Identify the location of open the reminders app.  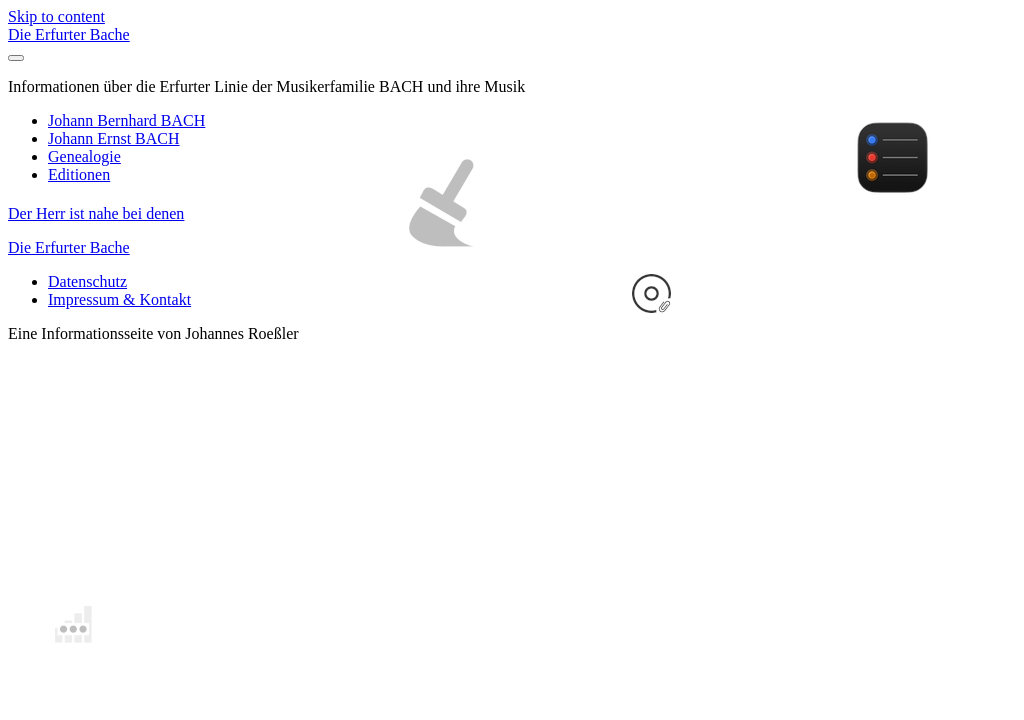
(892, 157).